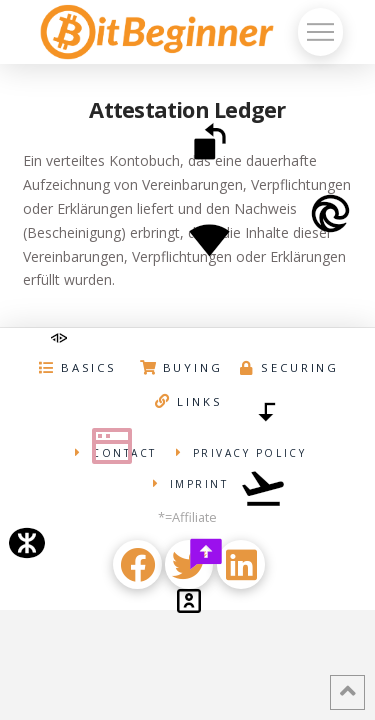 The width and height of the screenshot is (375, 720). I want to click on navigate back and down in a menu hierarchy, so click(267, 411).